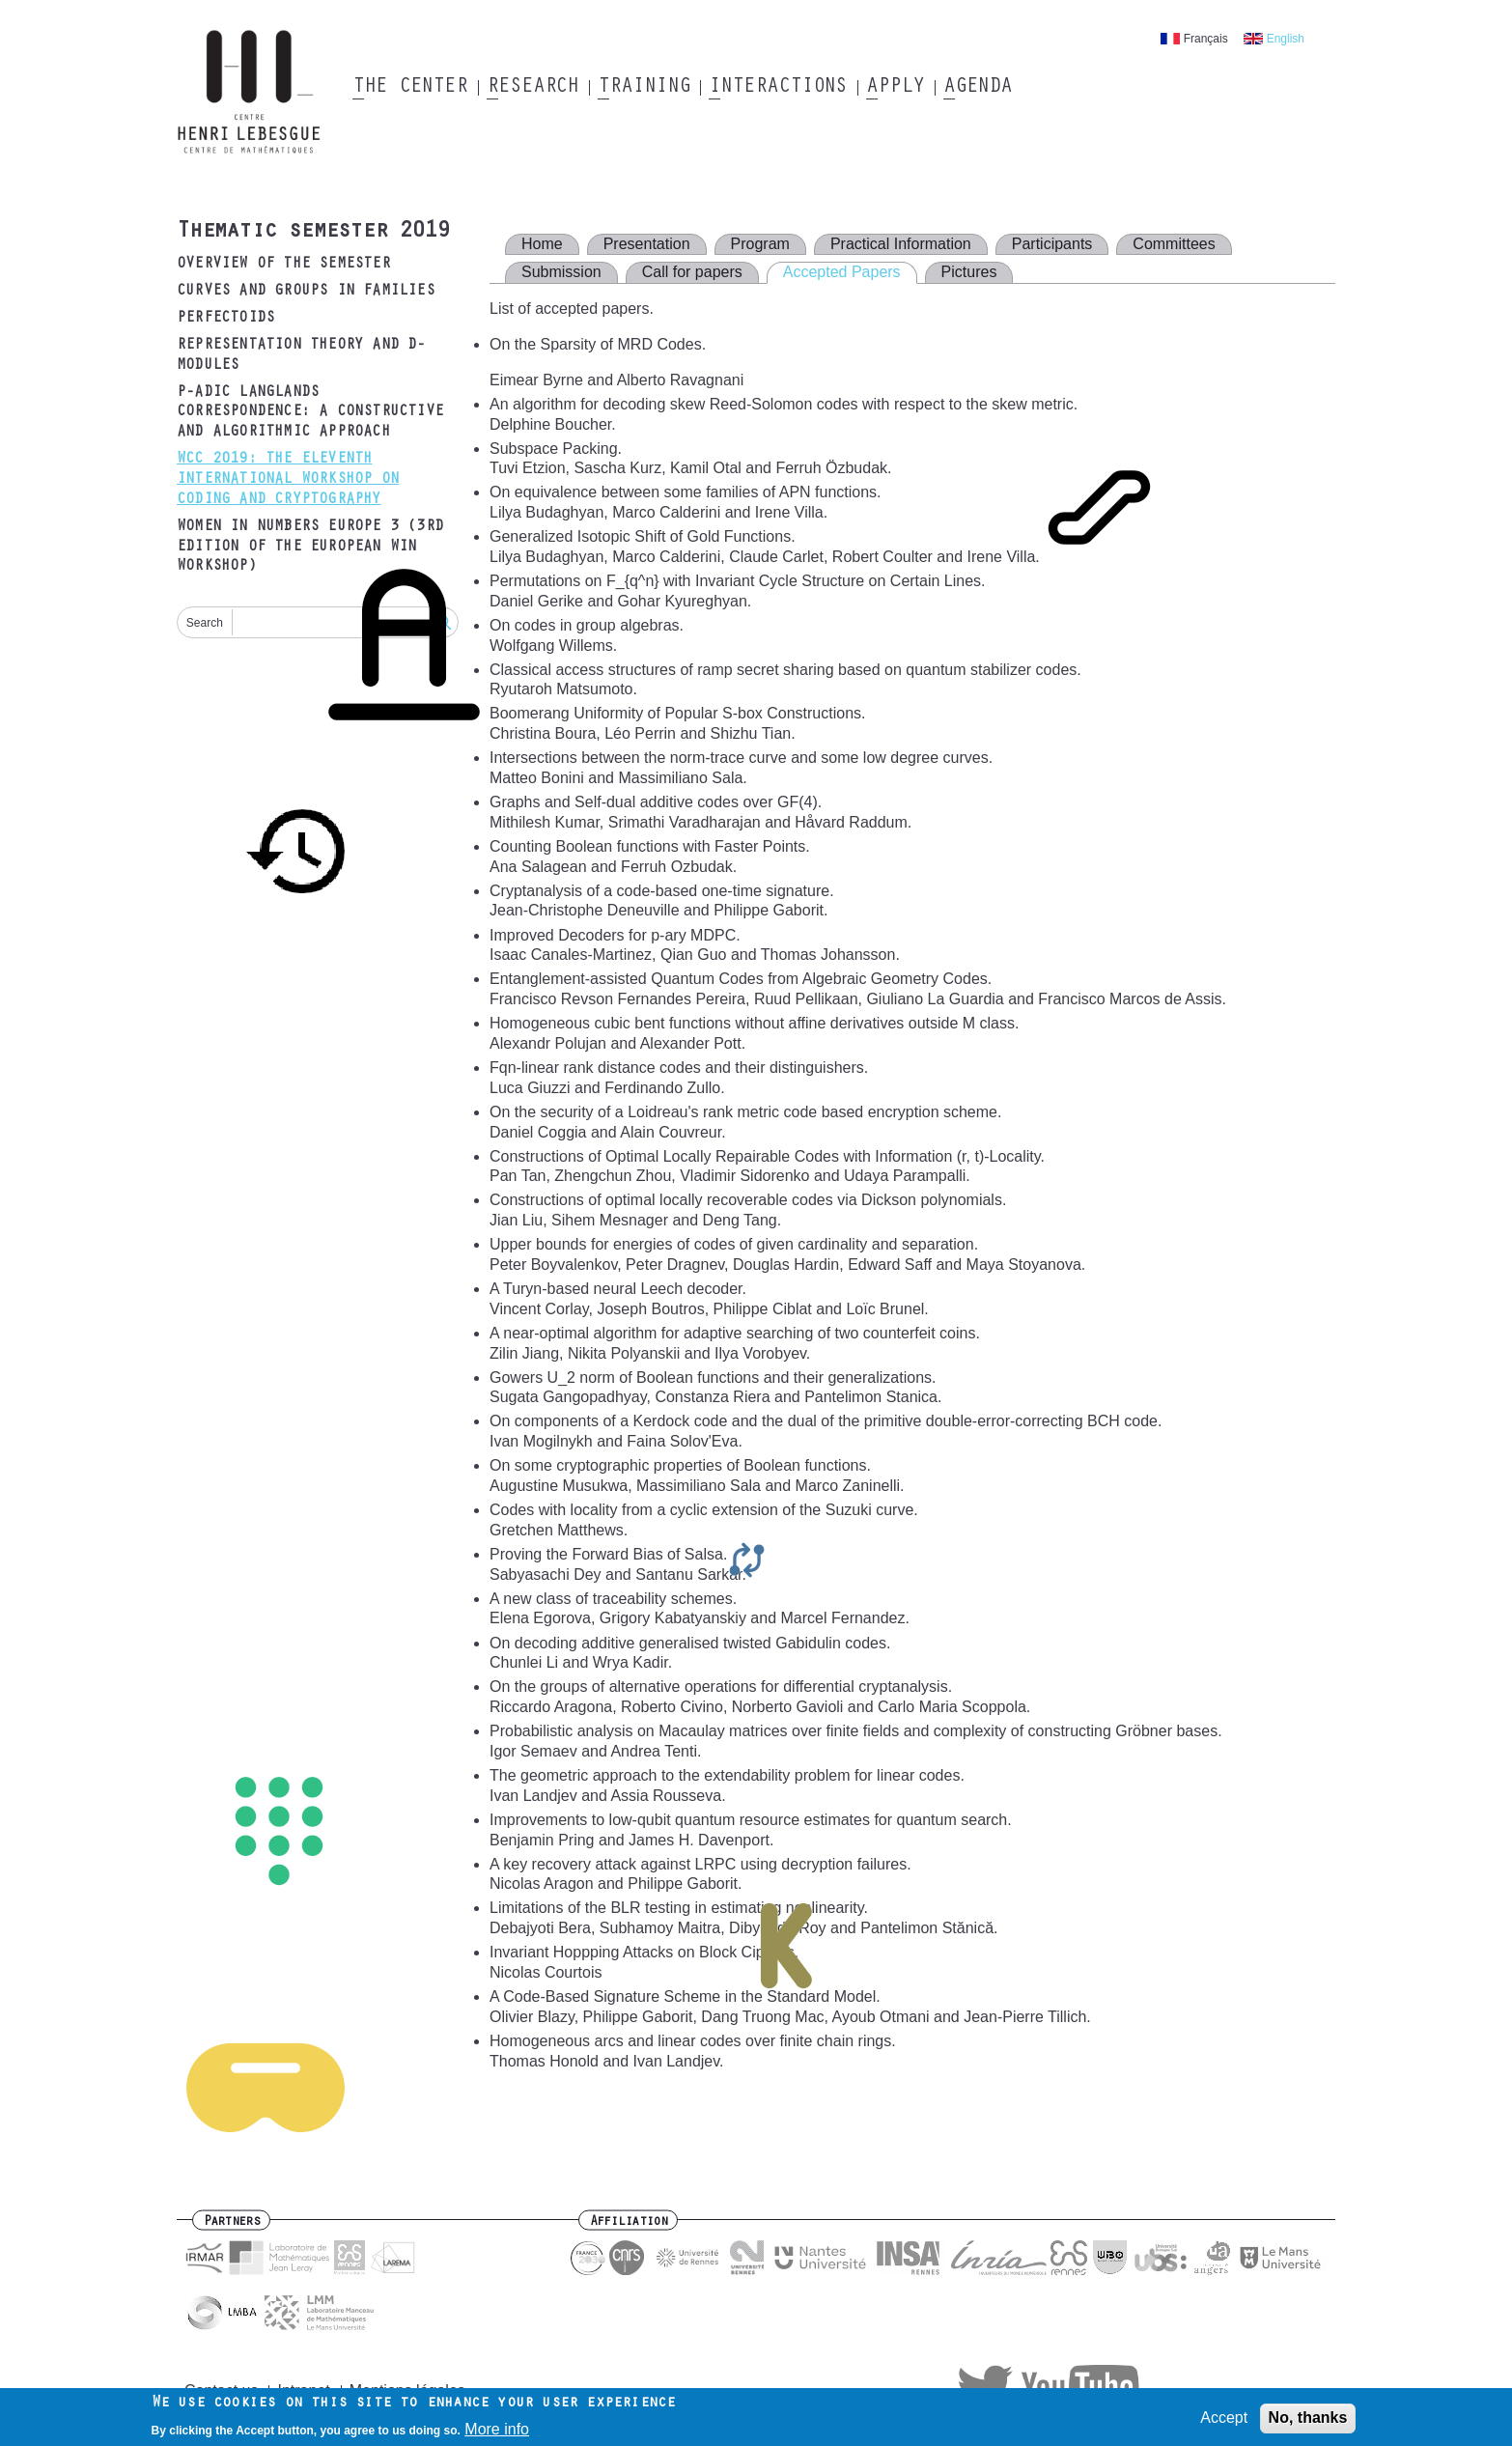  Describe the element at coordinates (266, 2088) in the screenshot. I see `access virtual reality or AR settings` at that location.